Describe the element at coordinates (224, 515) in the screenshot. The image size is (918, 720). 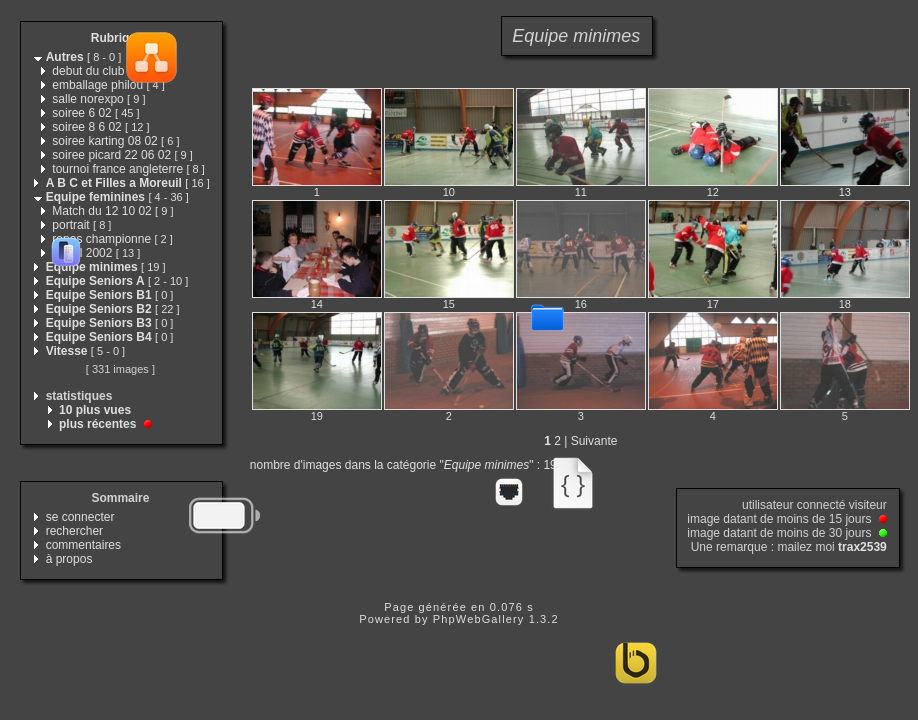
I see `indicates battery is at 90% charge` at that location.